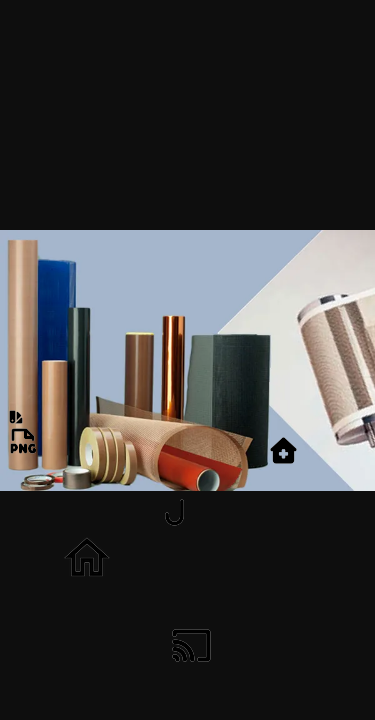 The image size is (375, 720). What do you see at coordinates (174, 512) in the screenshot?
I see `the letter J text element or keyboard shortcut indicator` at bounding box center [174, 512].